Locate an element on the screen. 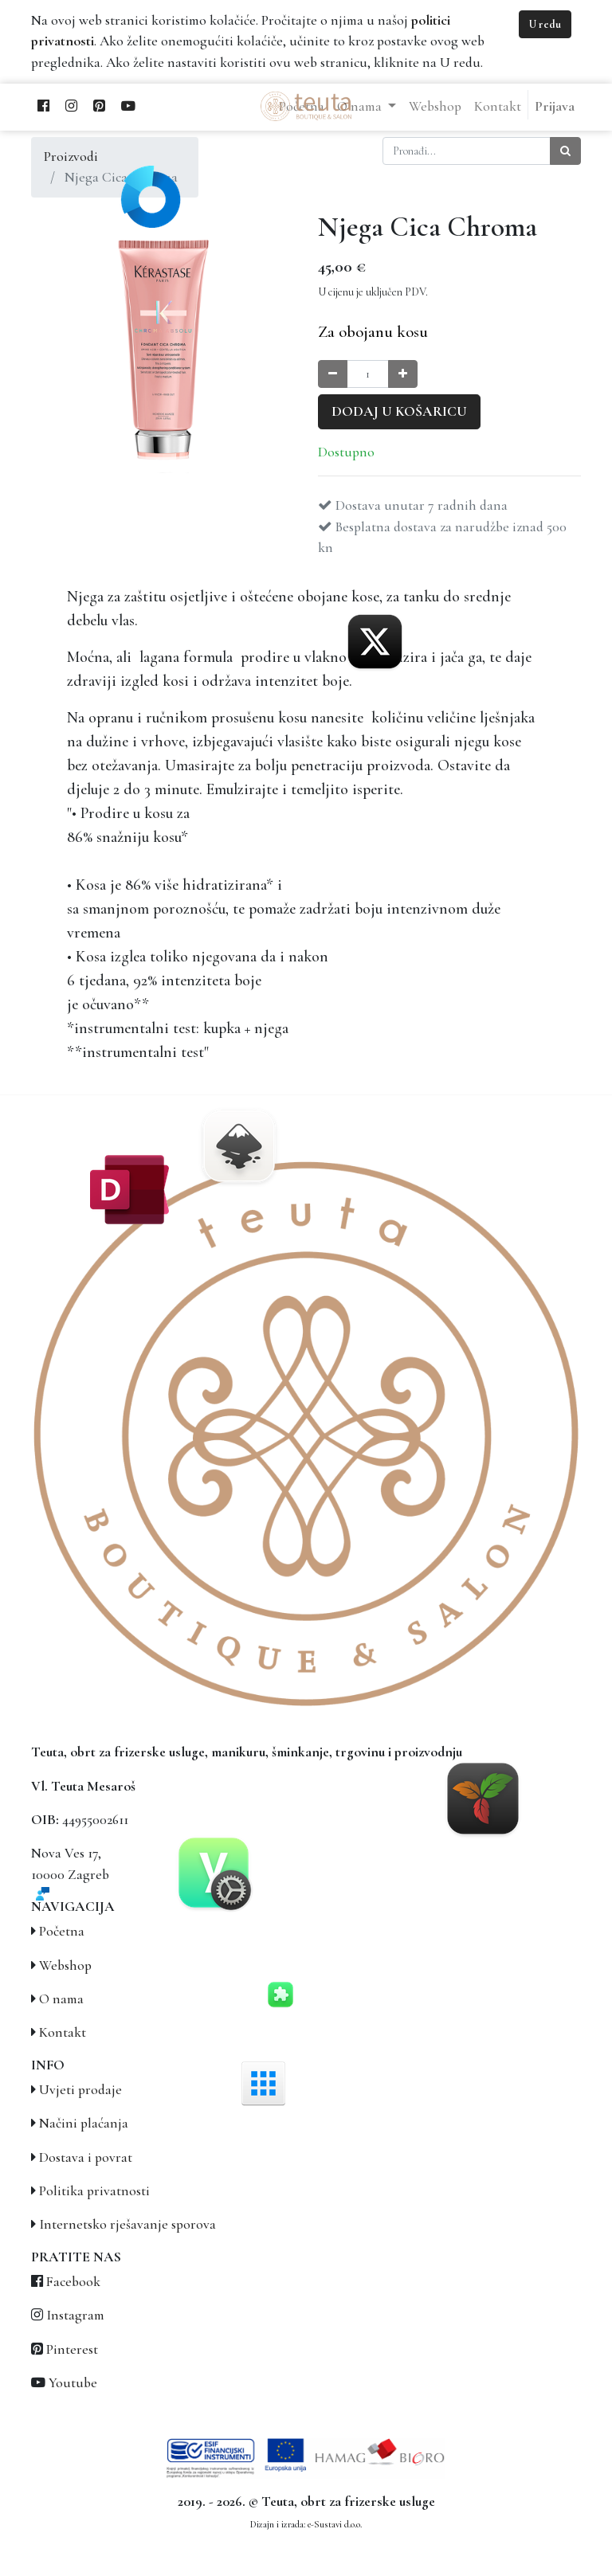 This screenshot has height=2576, width=612. open browser extensions manager is located at coordinates (280, 1995).